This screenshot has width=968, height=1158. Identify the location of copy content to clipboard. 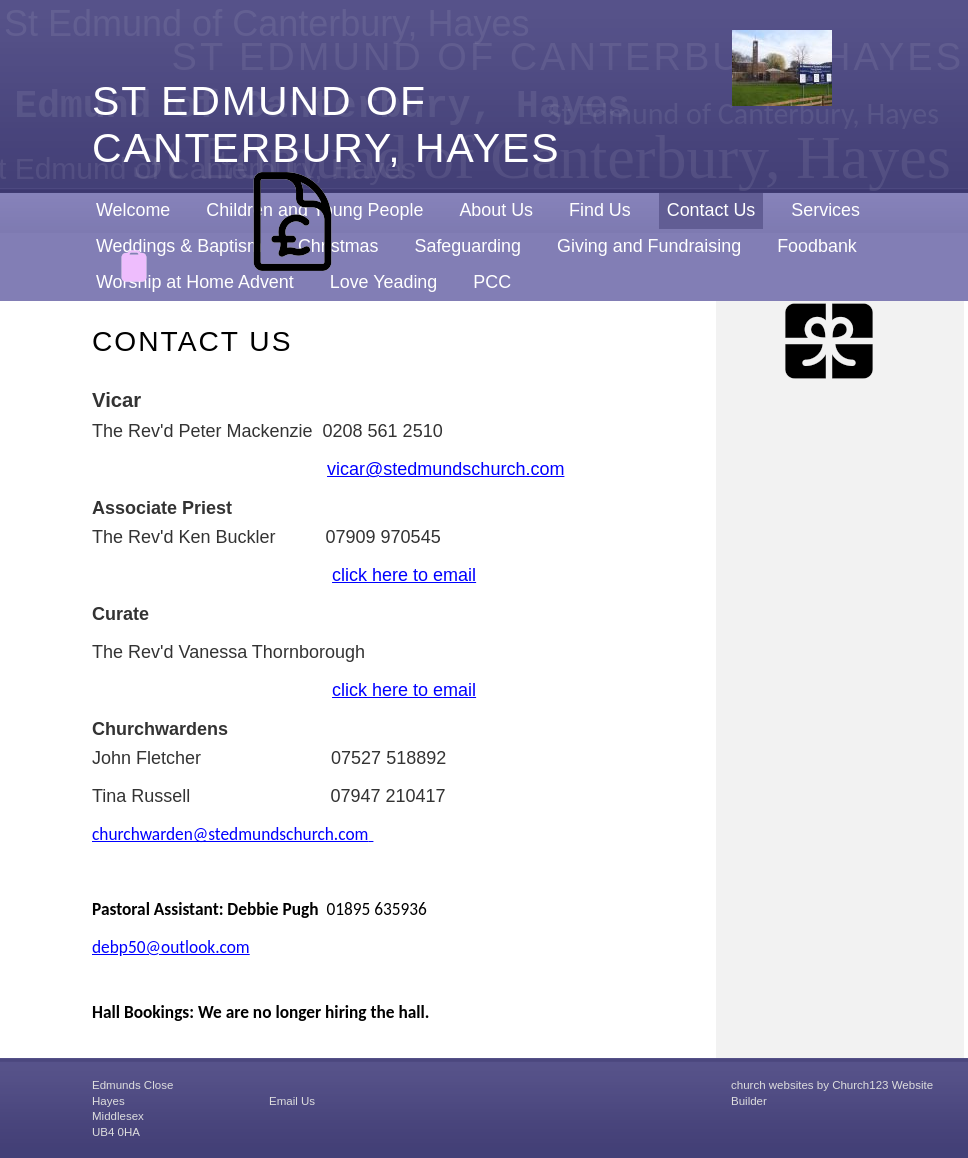
(134, 266).